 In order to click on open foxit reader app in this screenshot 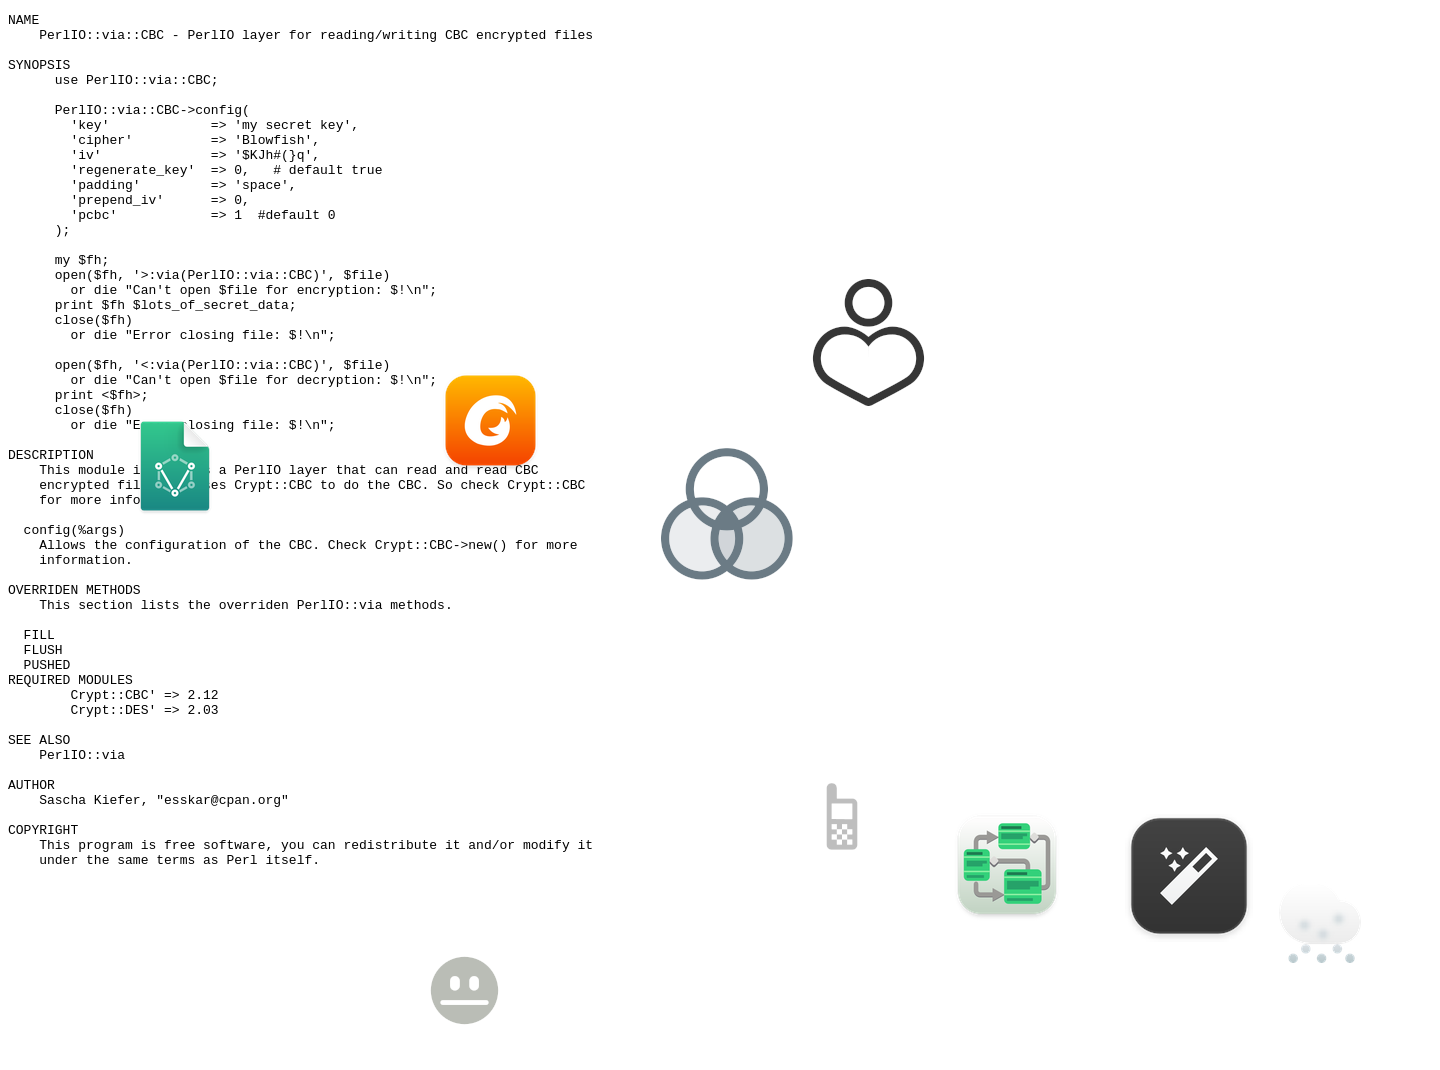, I will do `click(490, 420)`.